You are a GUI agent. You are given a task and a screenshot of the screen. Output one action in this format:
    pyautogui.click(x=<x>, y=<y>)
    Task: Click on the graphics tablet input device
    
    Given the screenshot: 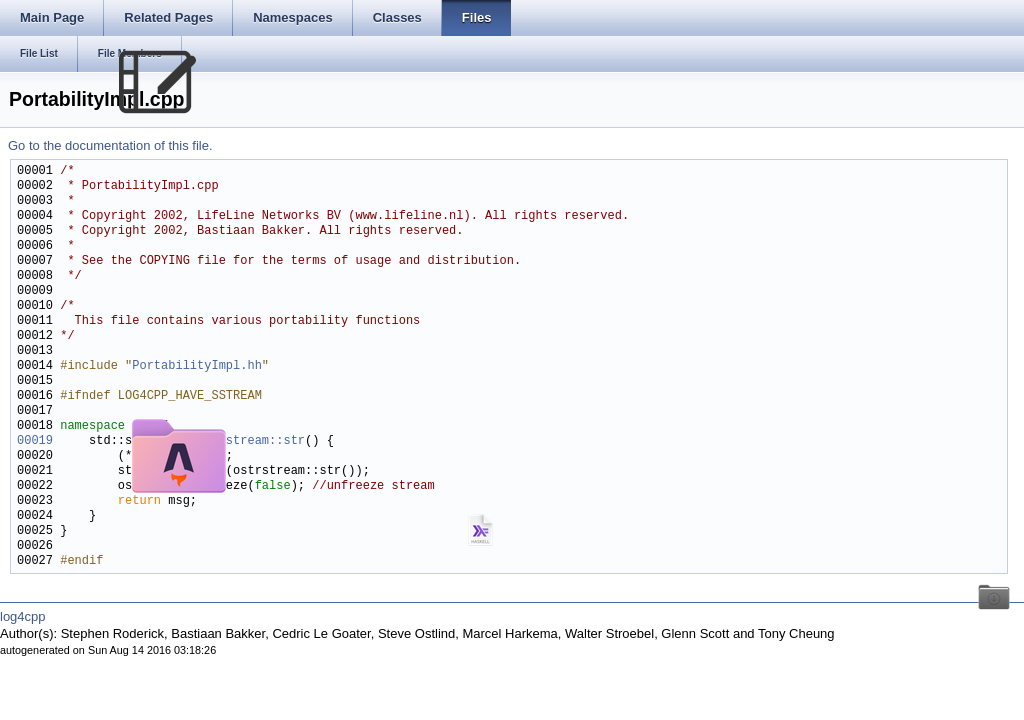 What is the action you would take?
    pyautogui.click(x=157, y=79)
    